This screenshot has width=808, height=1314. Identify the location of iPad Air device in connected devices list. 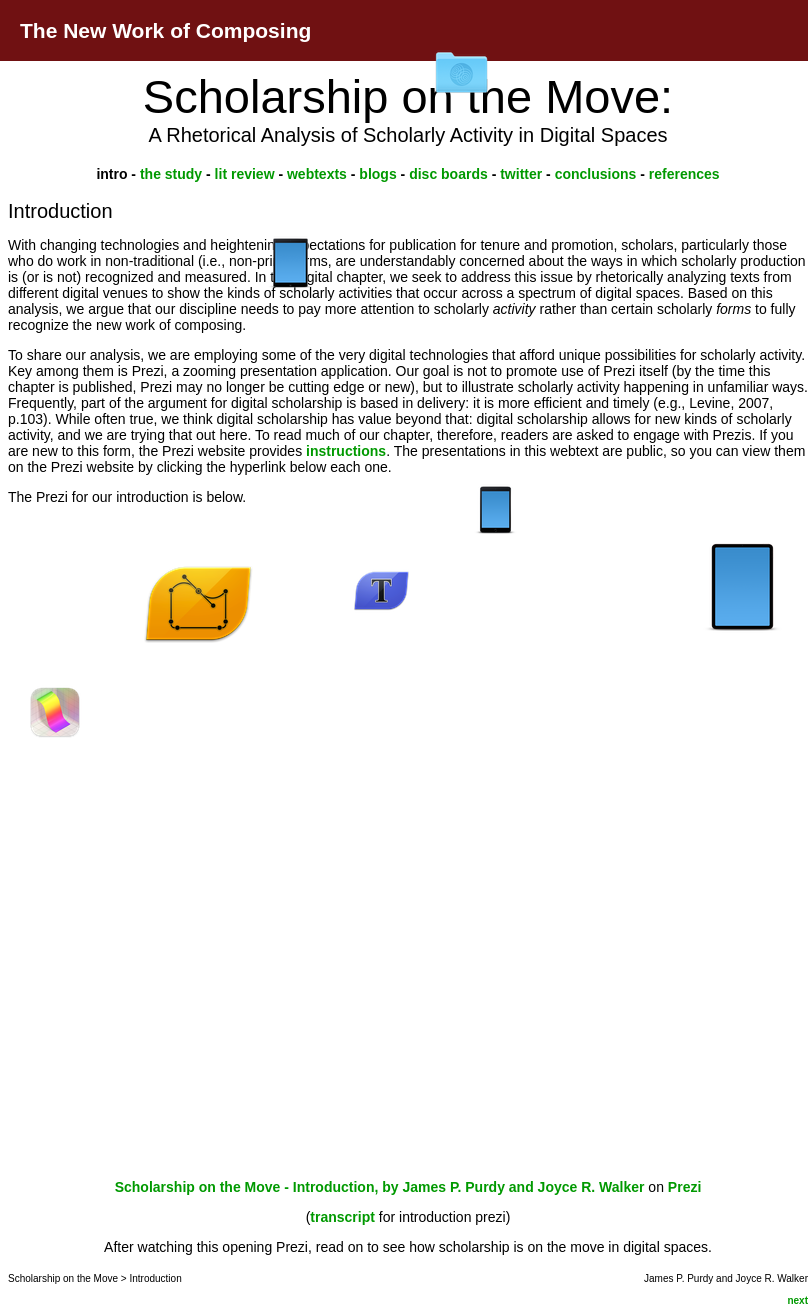
(290, 262).